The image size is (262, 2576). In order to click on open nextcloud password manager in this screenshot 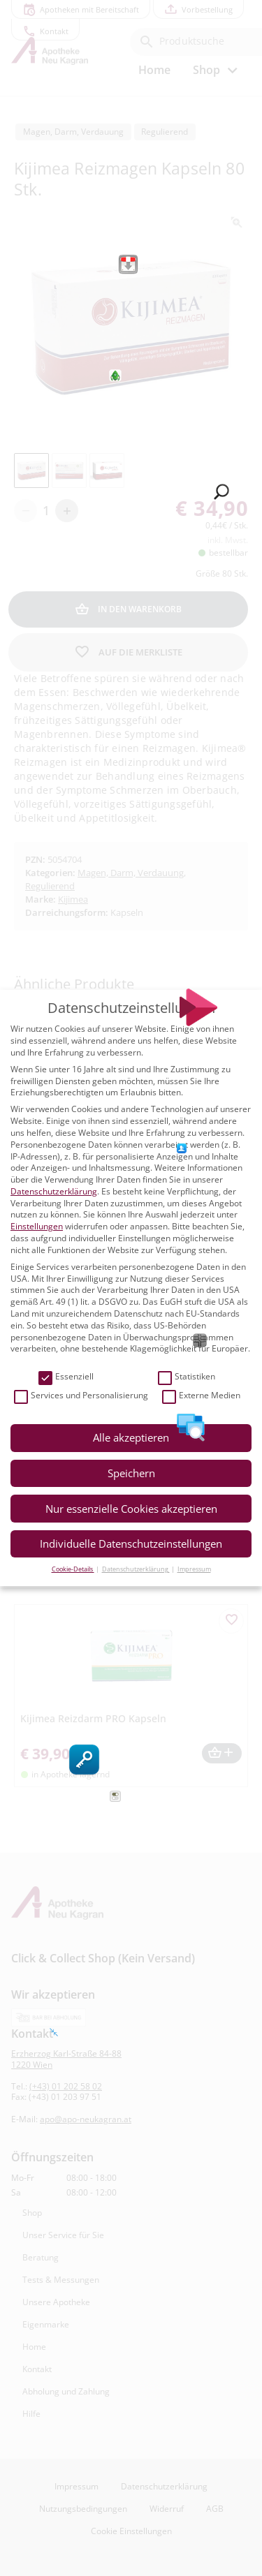, I will do `click(84, 1759)`.